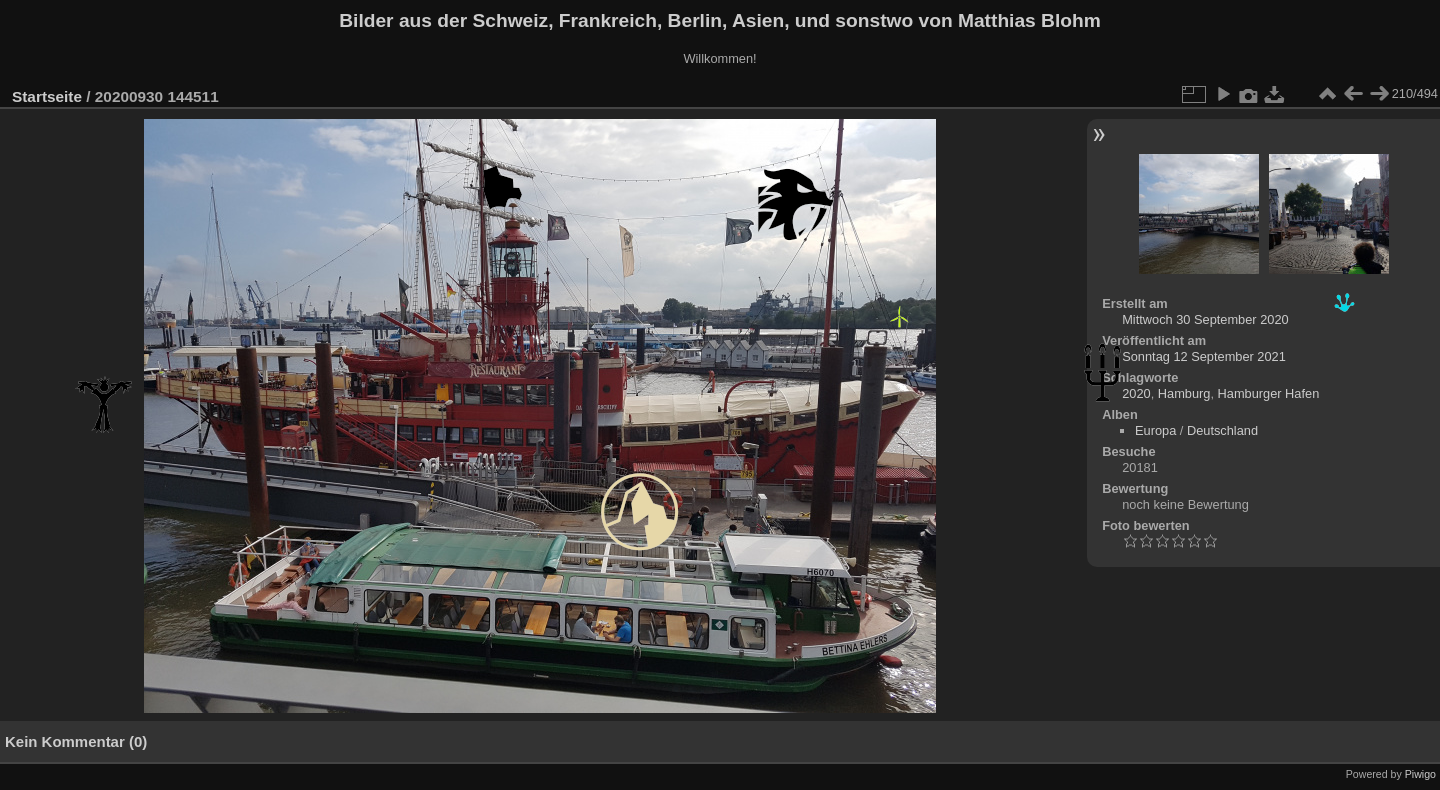 The height and width of the screenshot is (790, 1440). Describe the element at coordinates (796, 204) in the screenshot. I see `select saber-toothed cat character or avatar` at that location.